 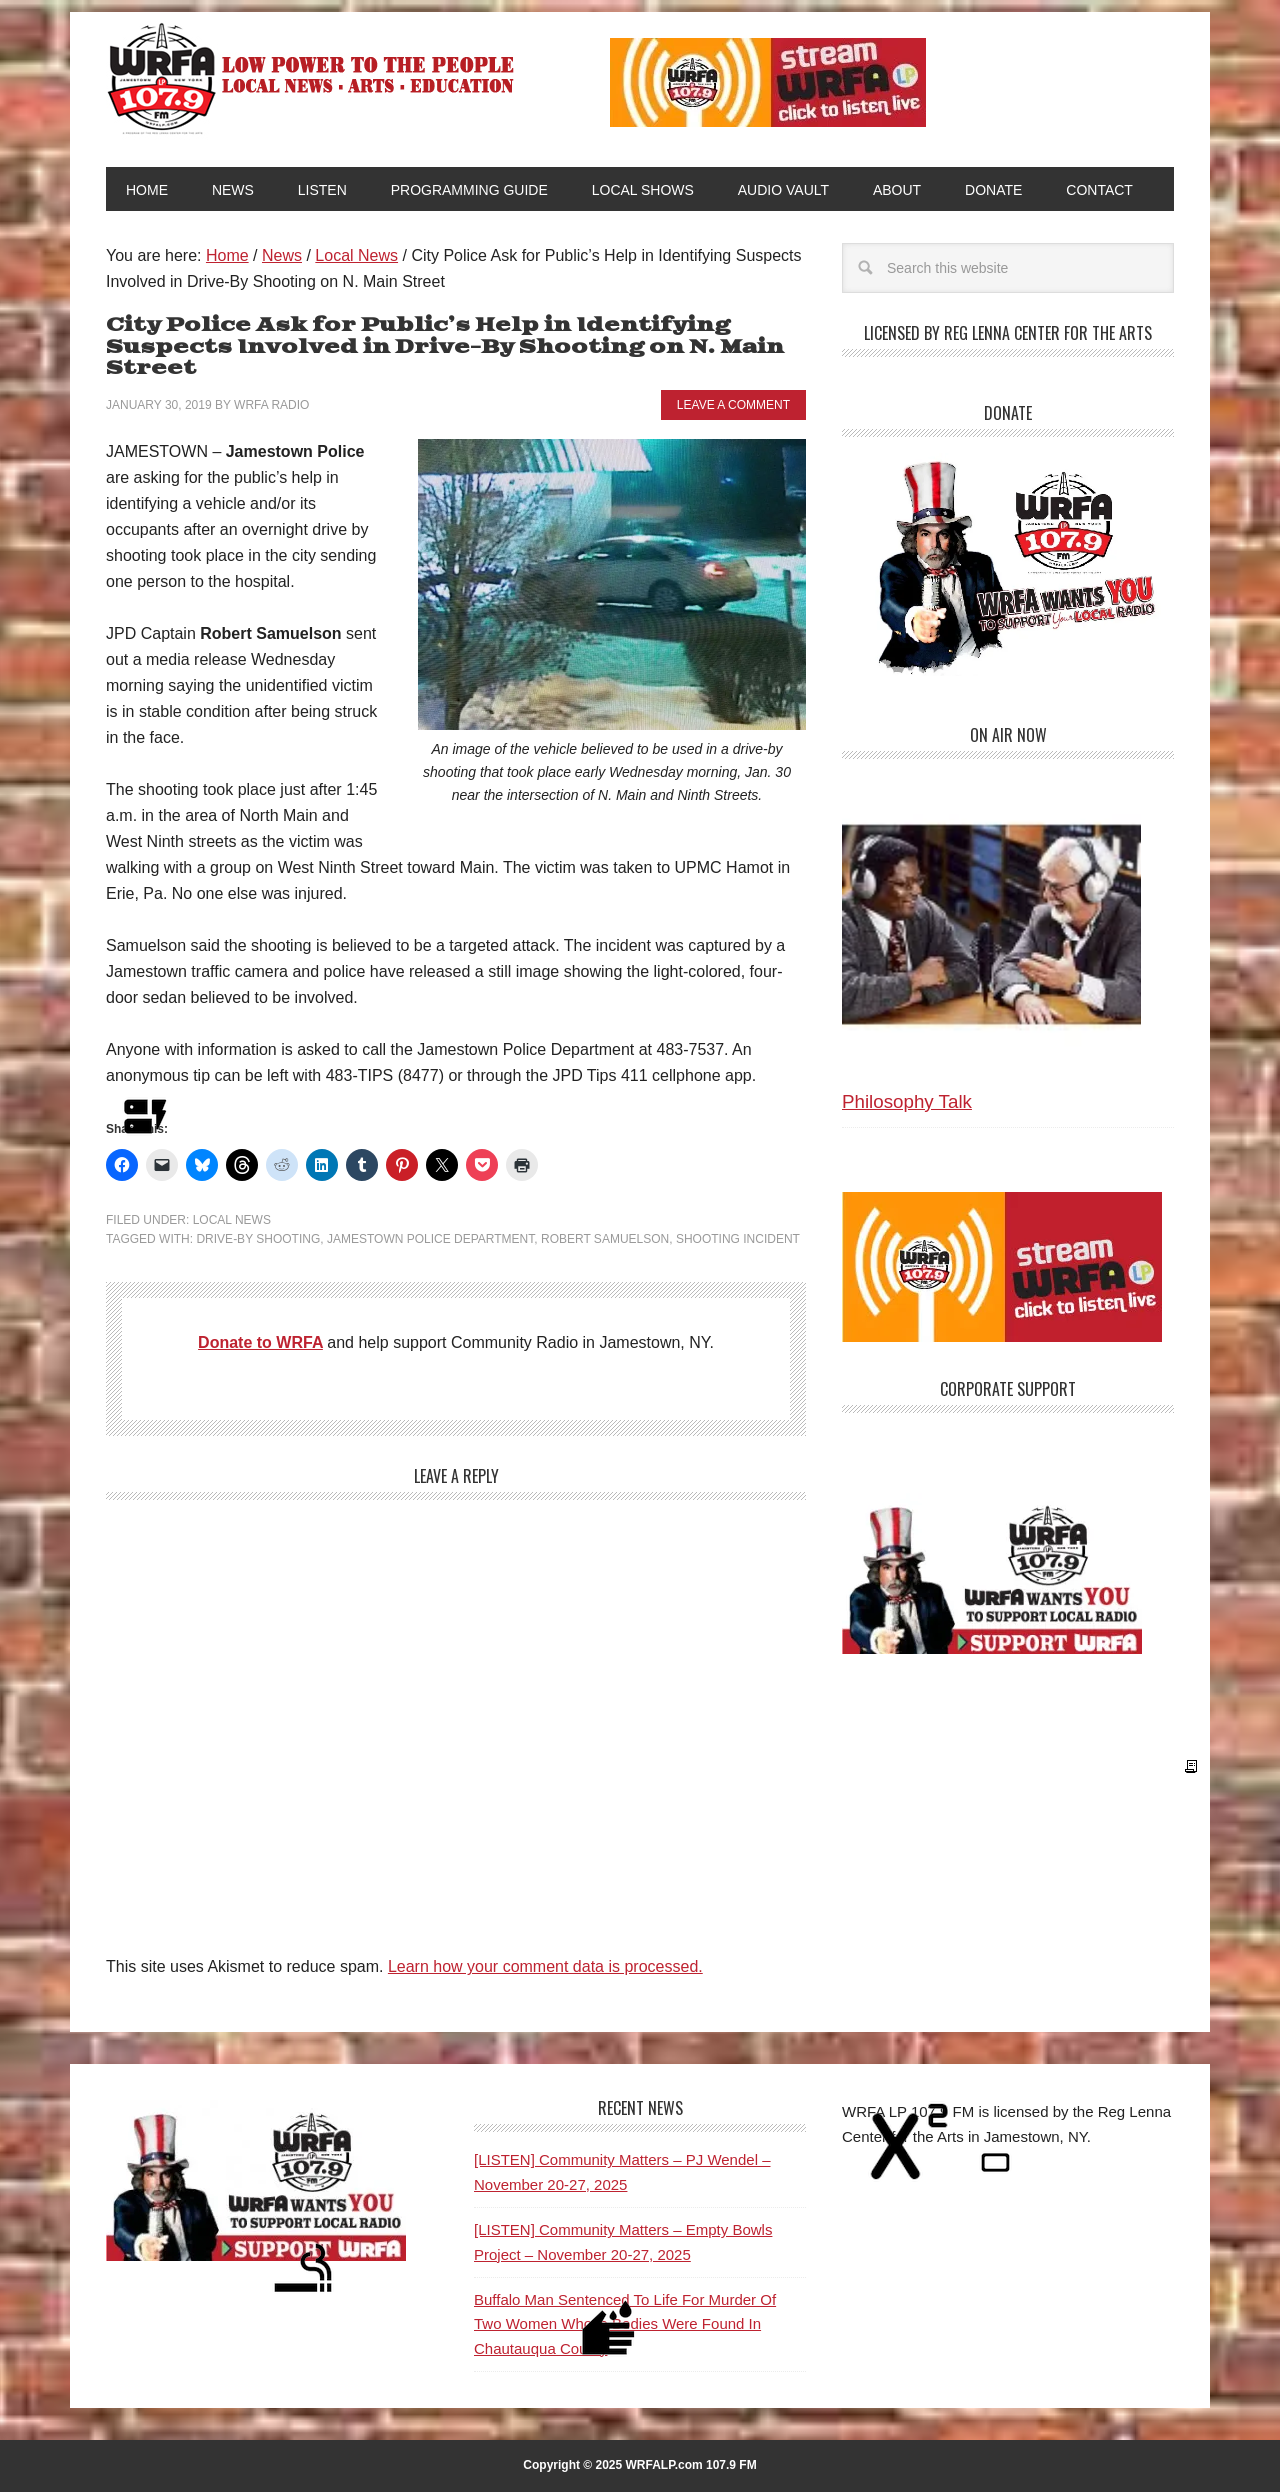 I want to click on access dynamic or auto-generated forms, so click(x=145, y=1116).